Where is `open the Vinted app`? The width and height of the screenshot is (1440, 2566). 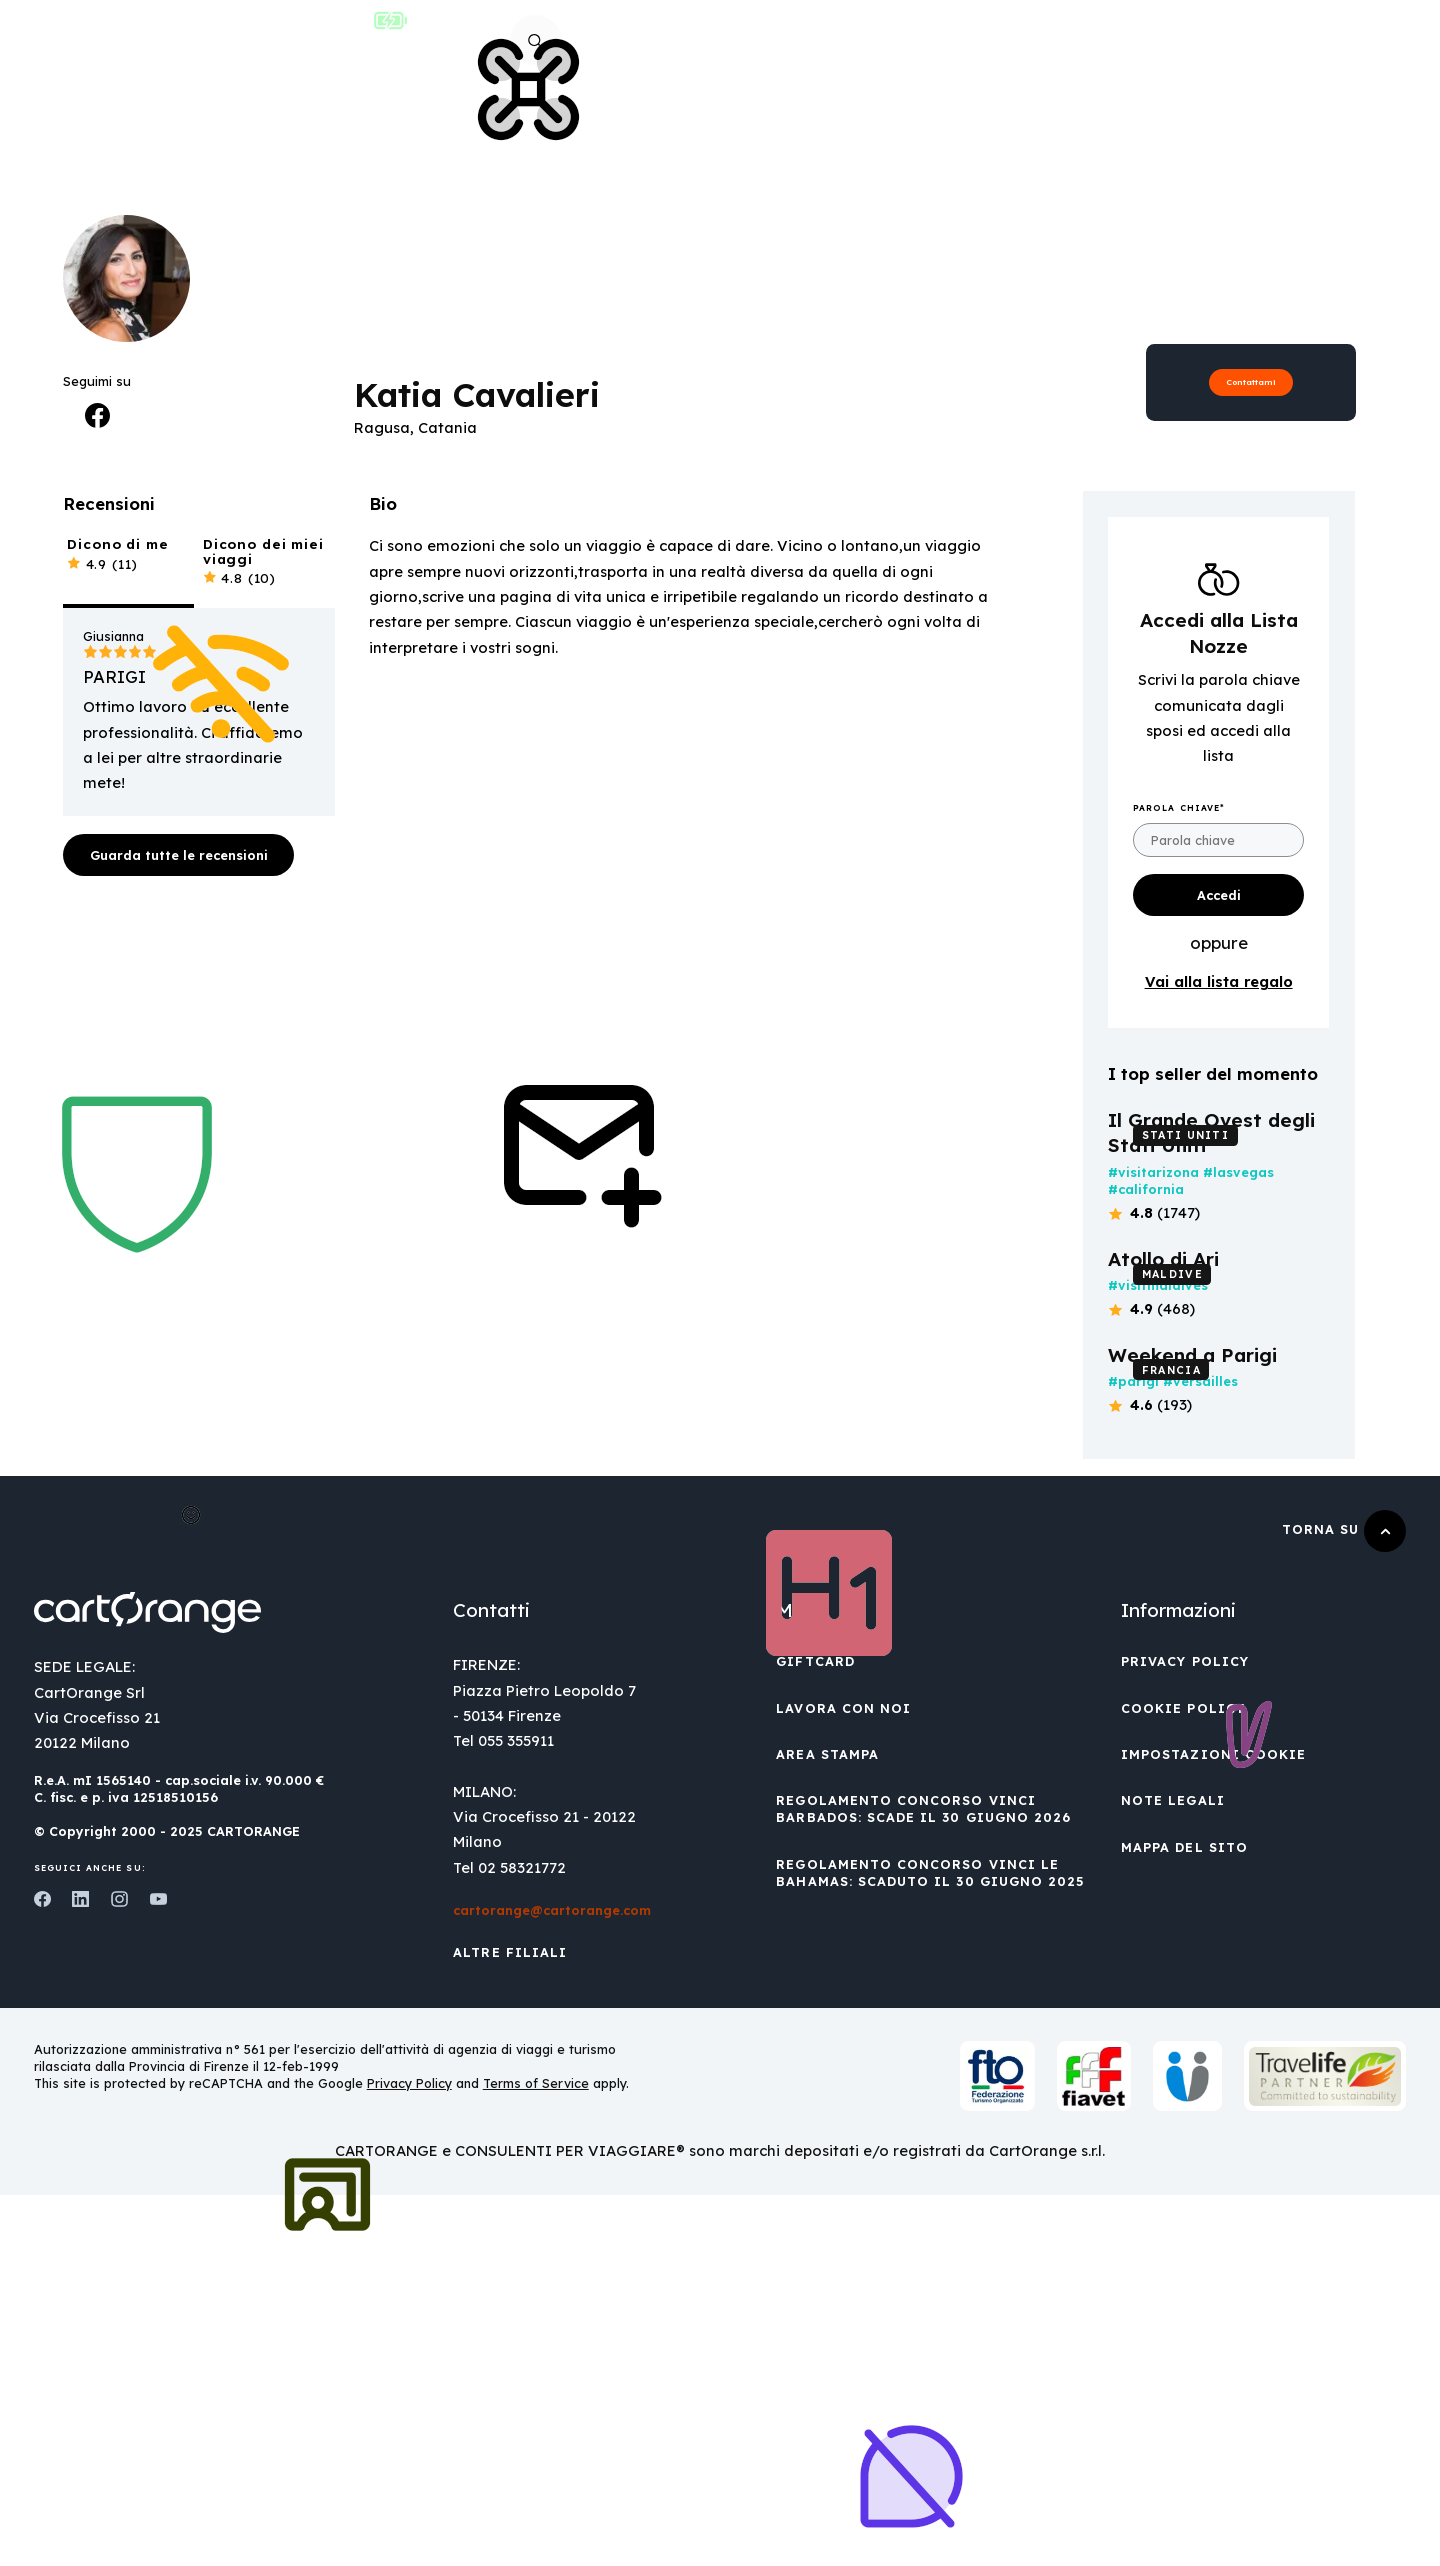
open the Vinted app is located at coordinates (1247, 1734).